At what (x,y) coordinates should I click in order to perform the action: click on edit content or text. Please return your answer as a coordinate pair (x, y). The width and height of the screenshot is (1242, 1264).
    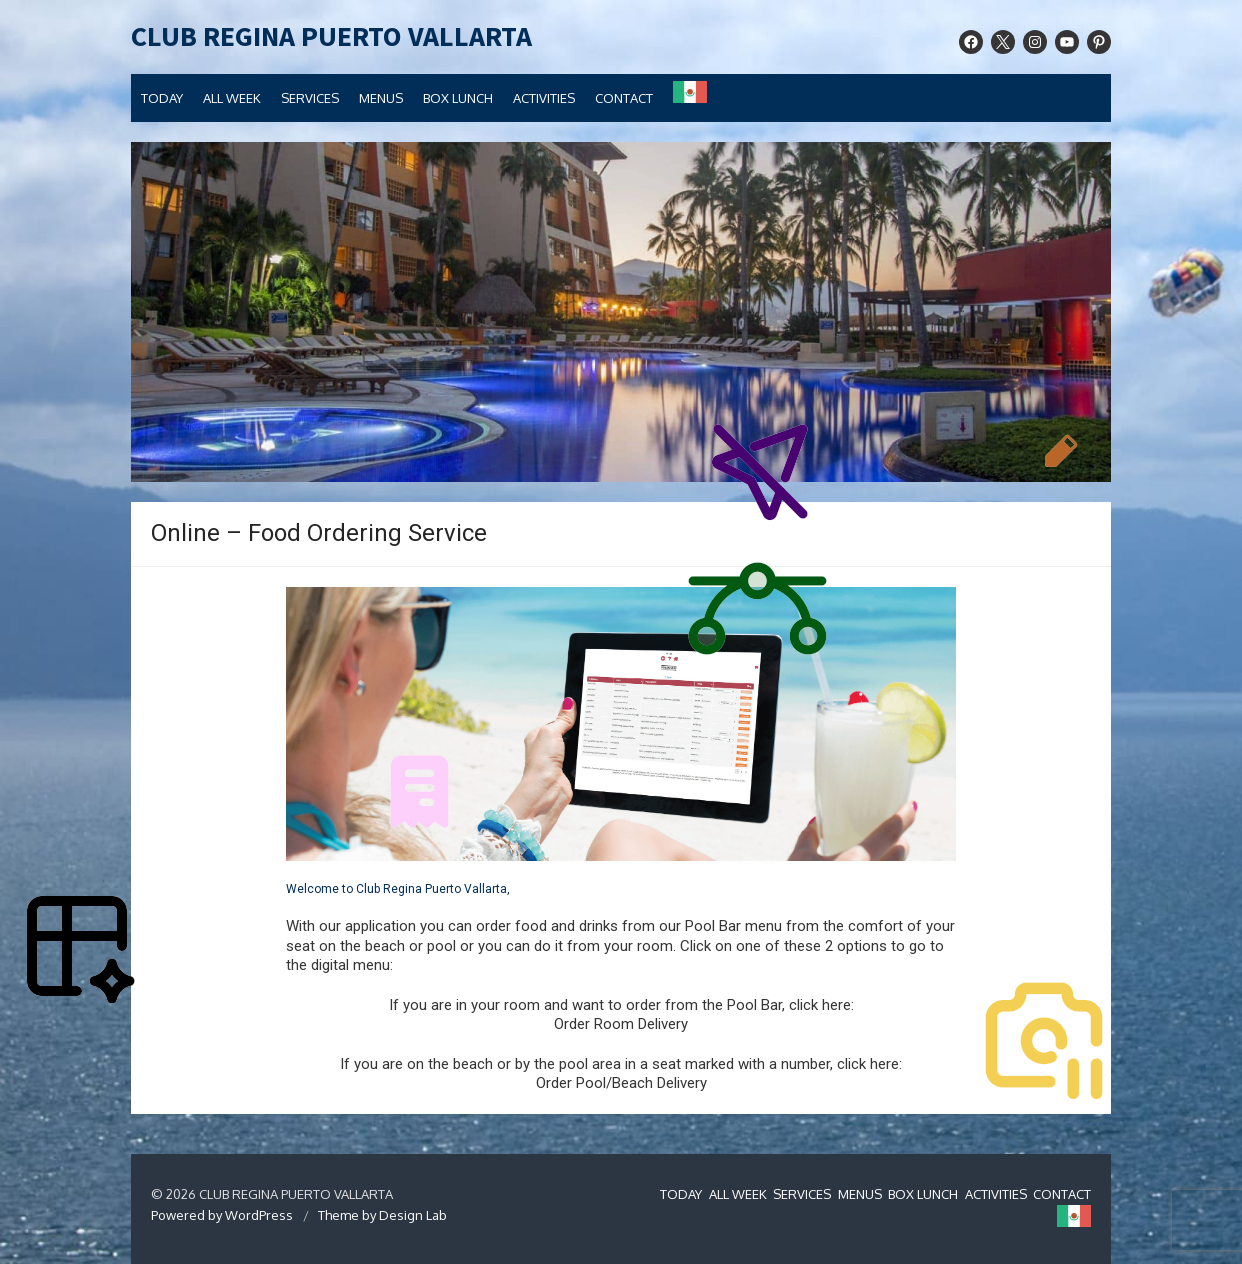
    Looking at the image, I should click on (1060, 451).